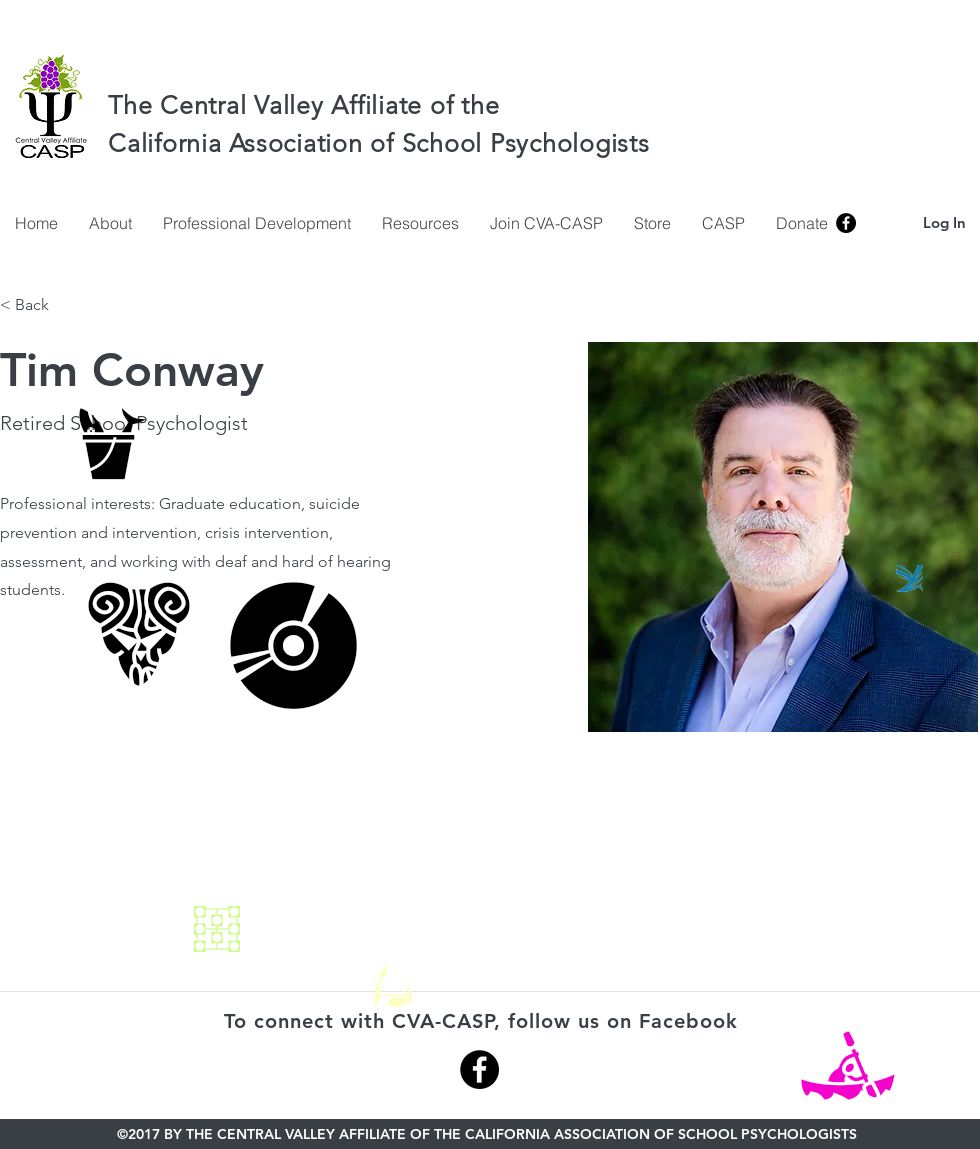 The image size is (980, 1149). Describe the element at coordinates (139, 634) in the screenshot. I see `select a guitar pick or musical accessory` at that location.